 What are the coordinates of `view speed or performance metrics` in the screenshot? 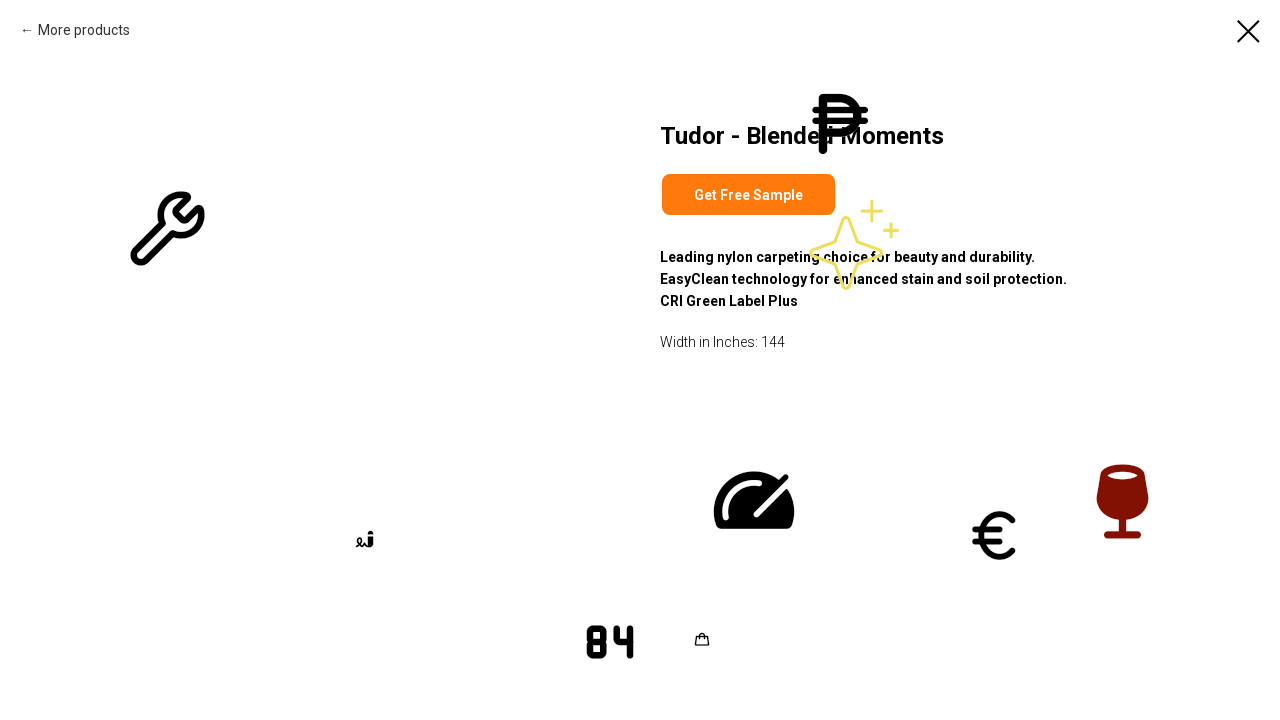 It's located at (754, 503).